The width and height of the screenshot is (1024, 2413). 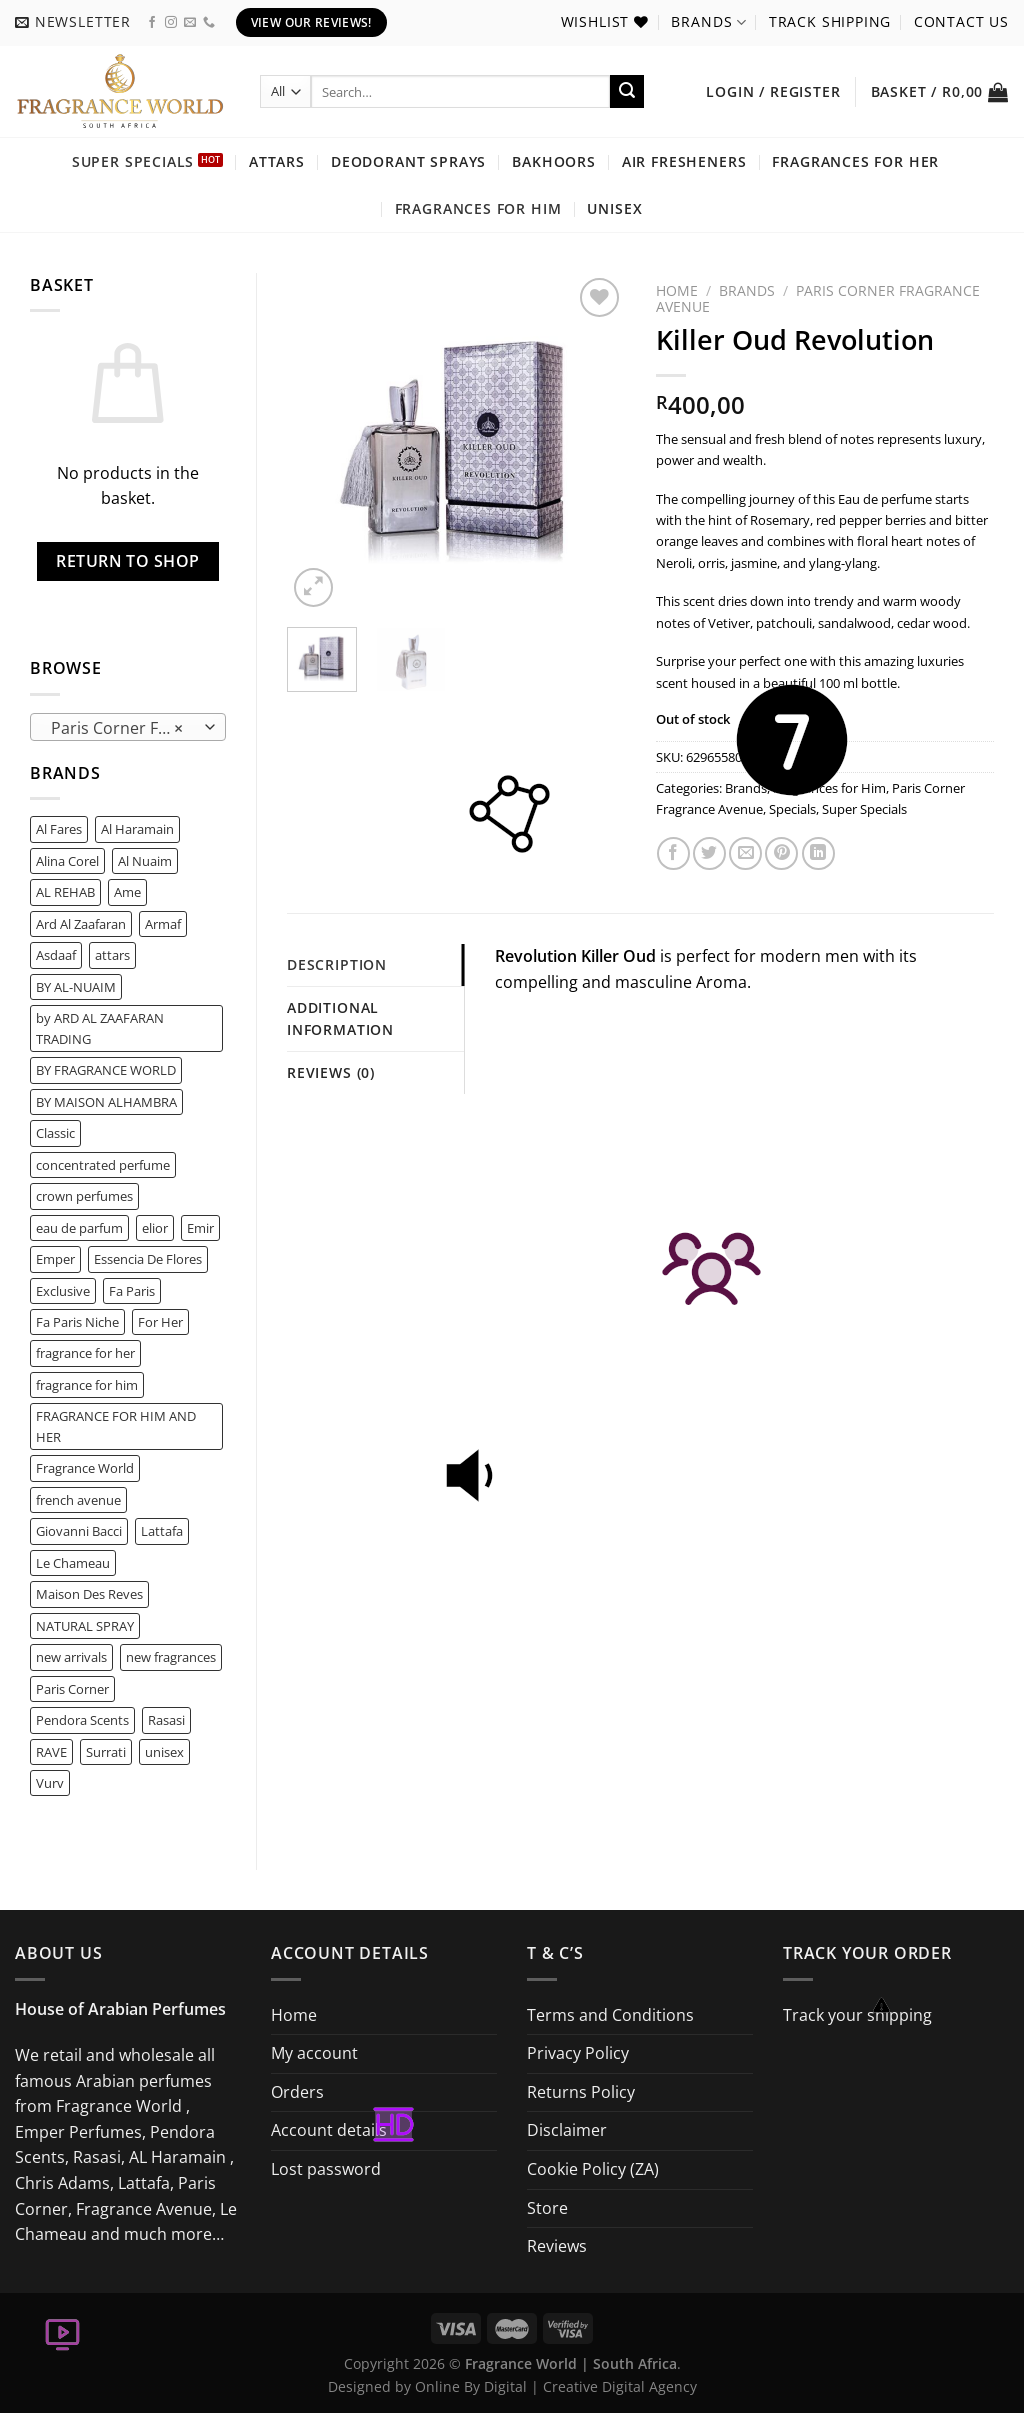 I want to click on indicates step 7 in a multi-step process, so click(x=792, y=740).